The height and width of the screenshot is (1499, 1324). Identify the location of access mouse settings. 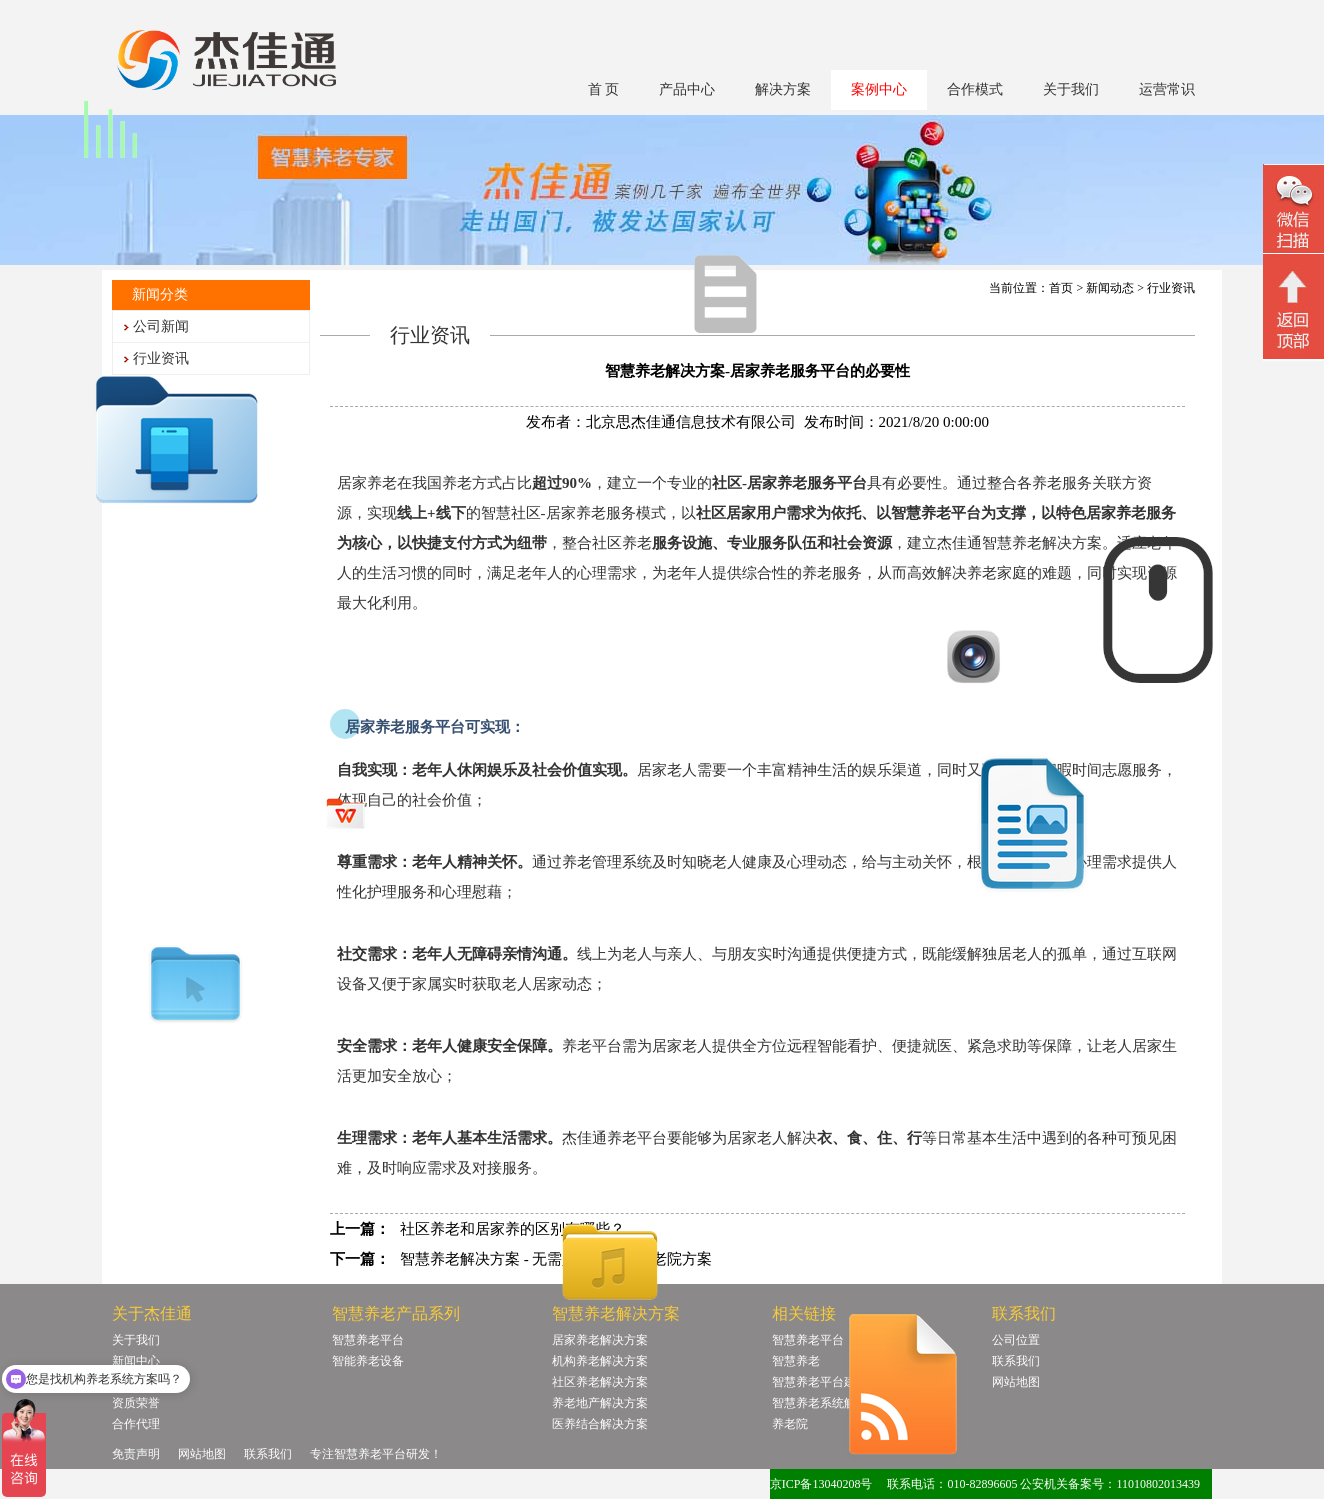
(1158, 610).